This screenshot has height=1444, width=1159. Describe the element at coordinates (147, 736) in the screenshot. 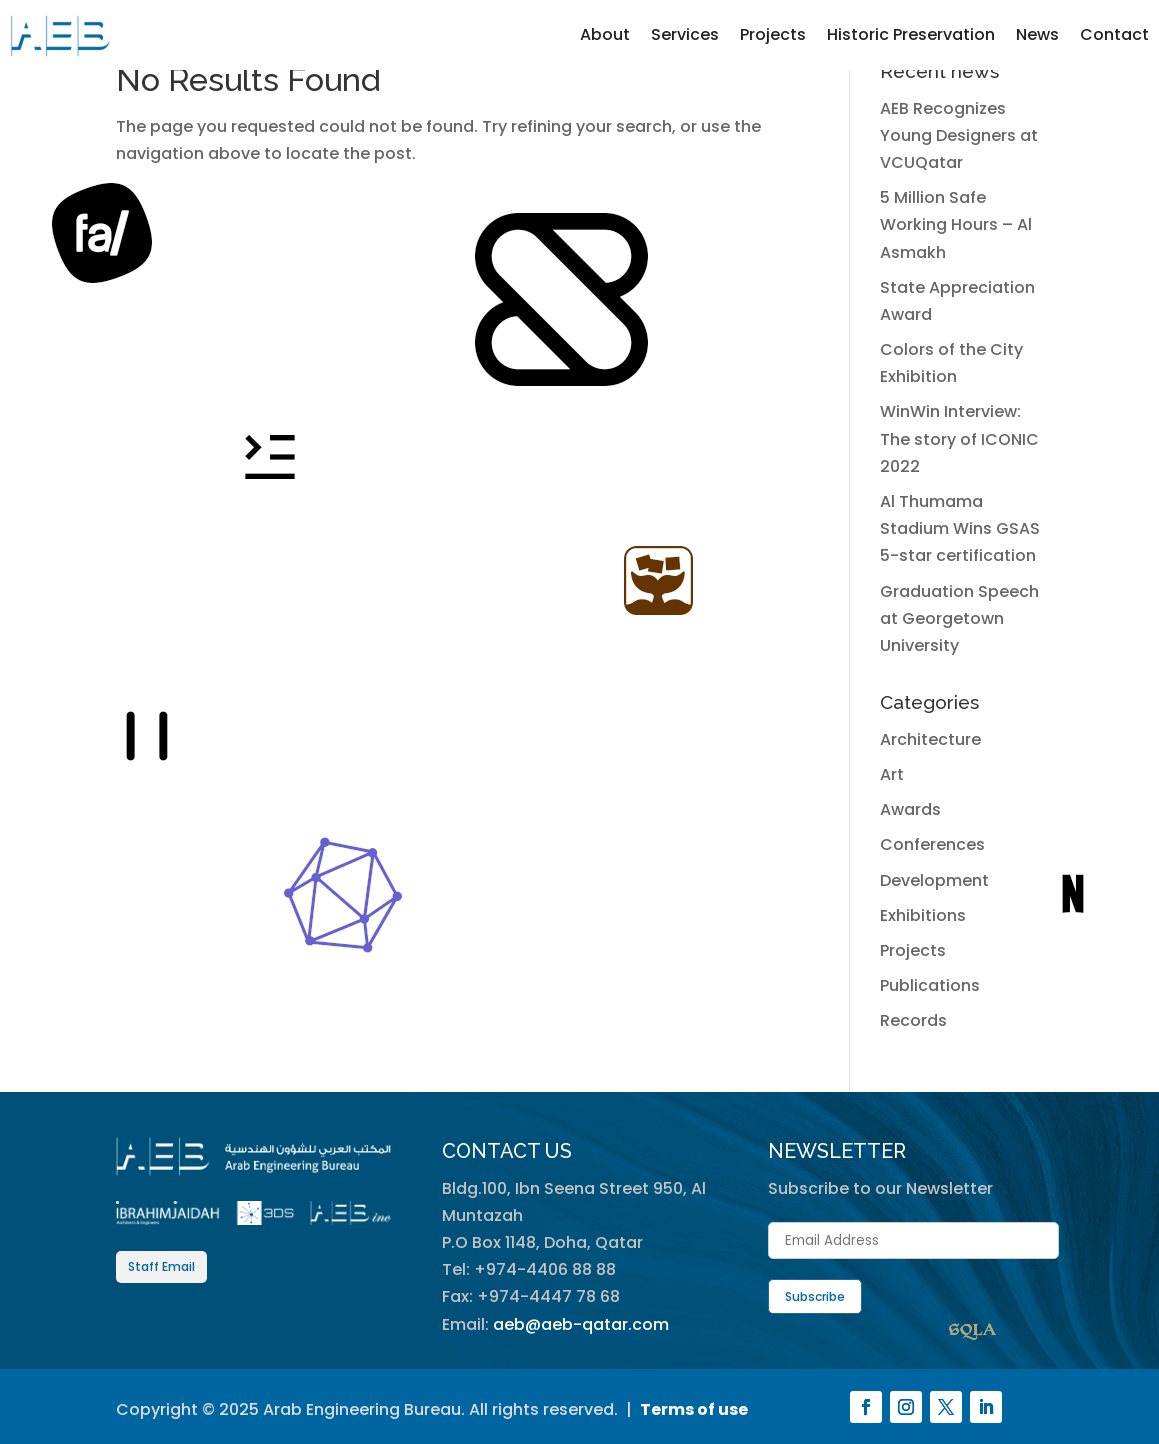

I see `pause media playback` at that location.